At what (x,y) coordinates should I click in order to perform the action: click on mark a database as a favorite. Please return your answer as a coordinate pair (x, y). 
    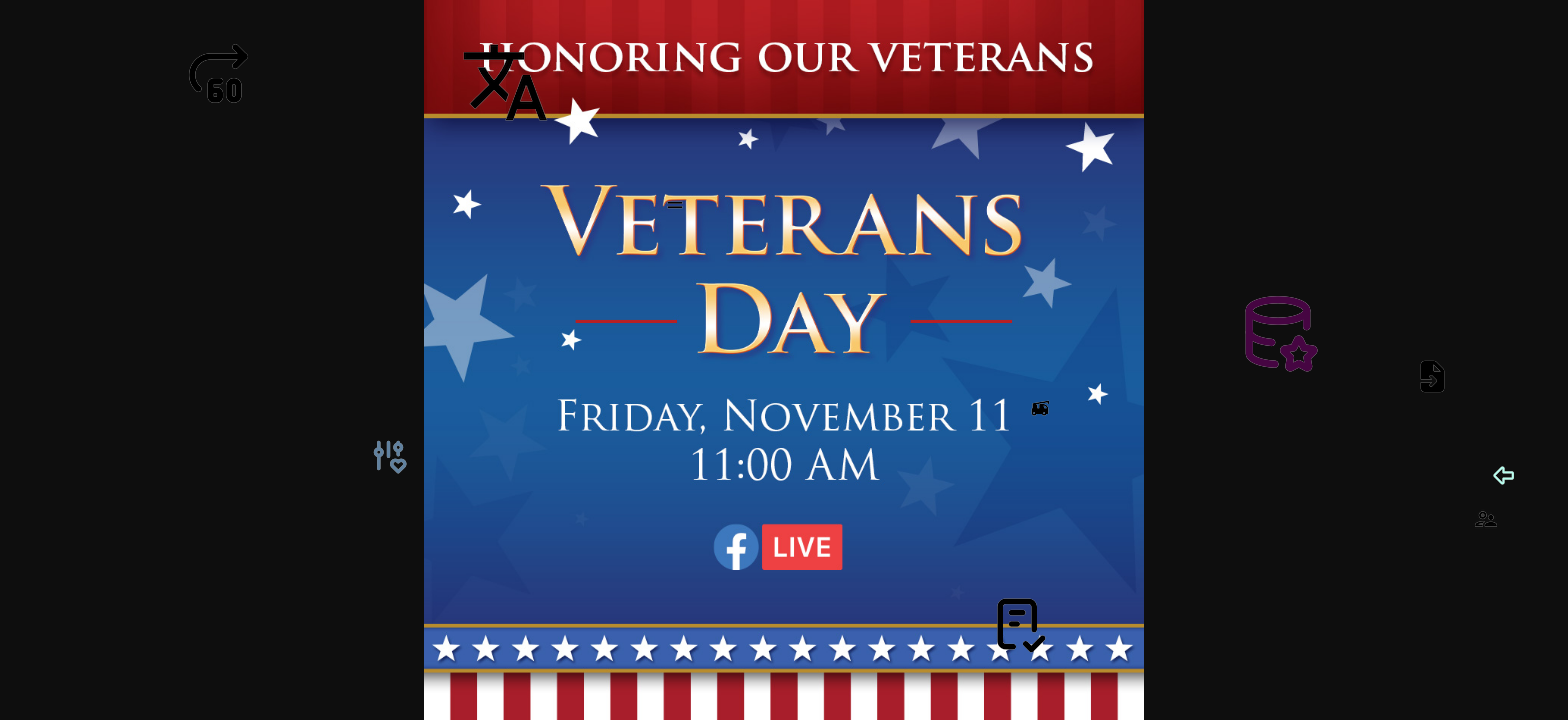
    Looking at the image, I should click on (1278, 332).